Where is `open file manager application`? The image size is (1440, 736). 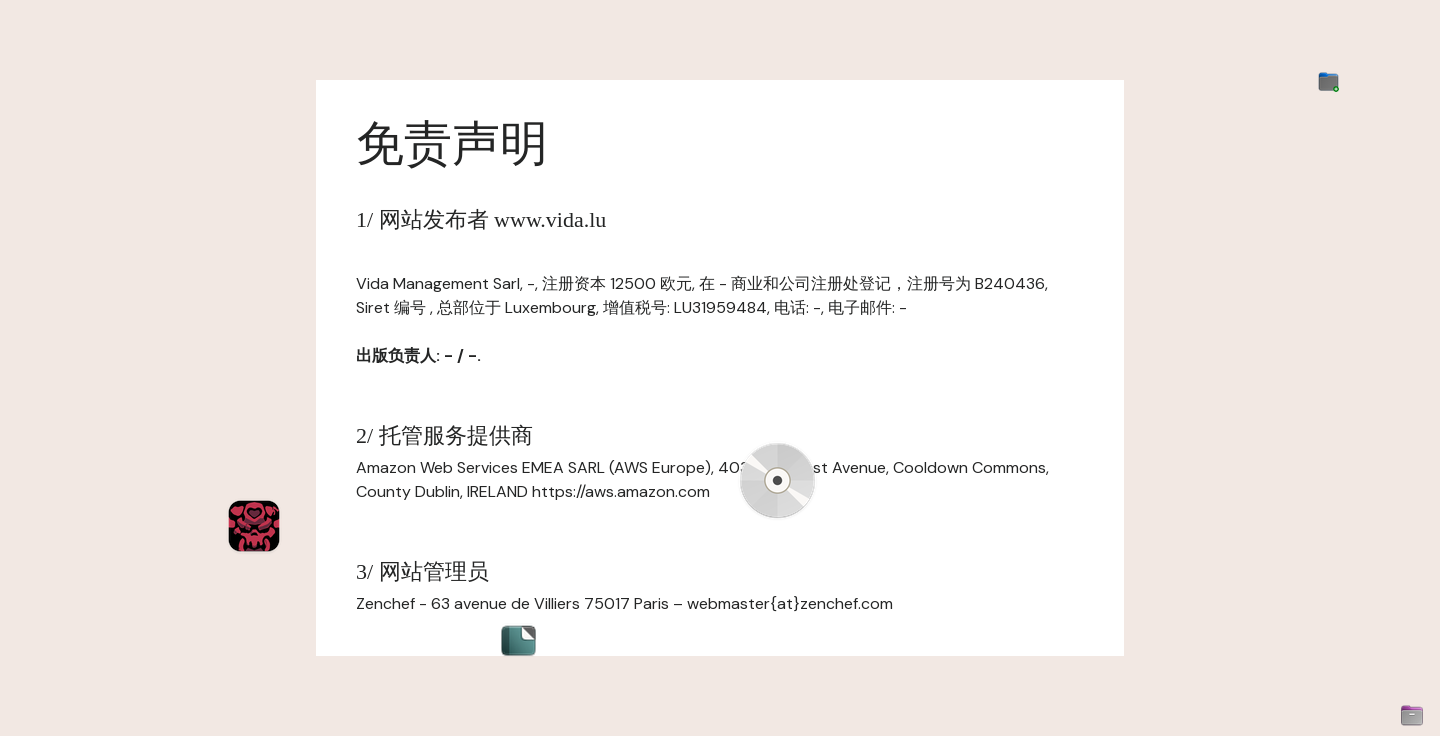 open file manager application is located at coordinates (1412, 715).